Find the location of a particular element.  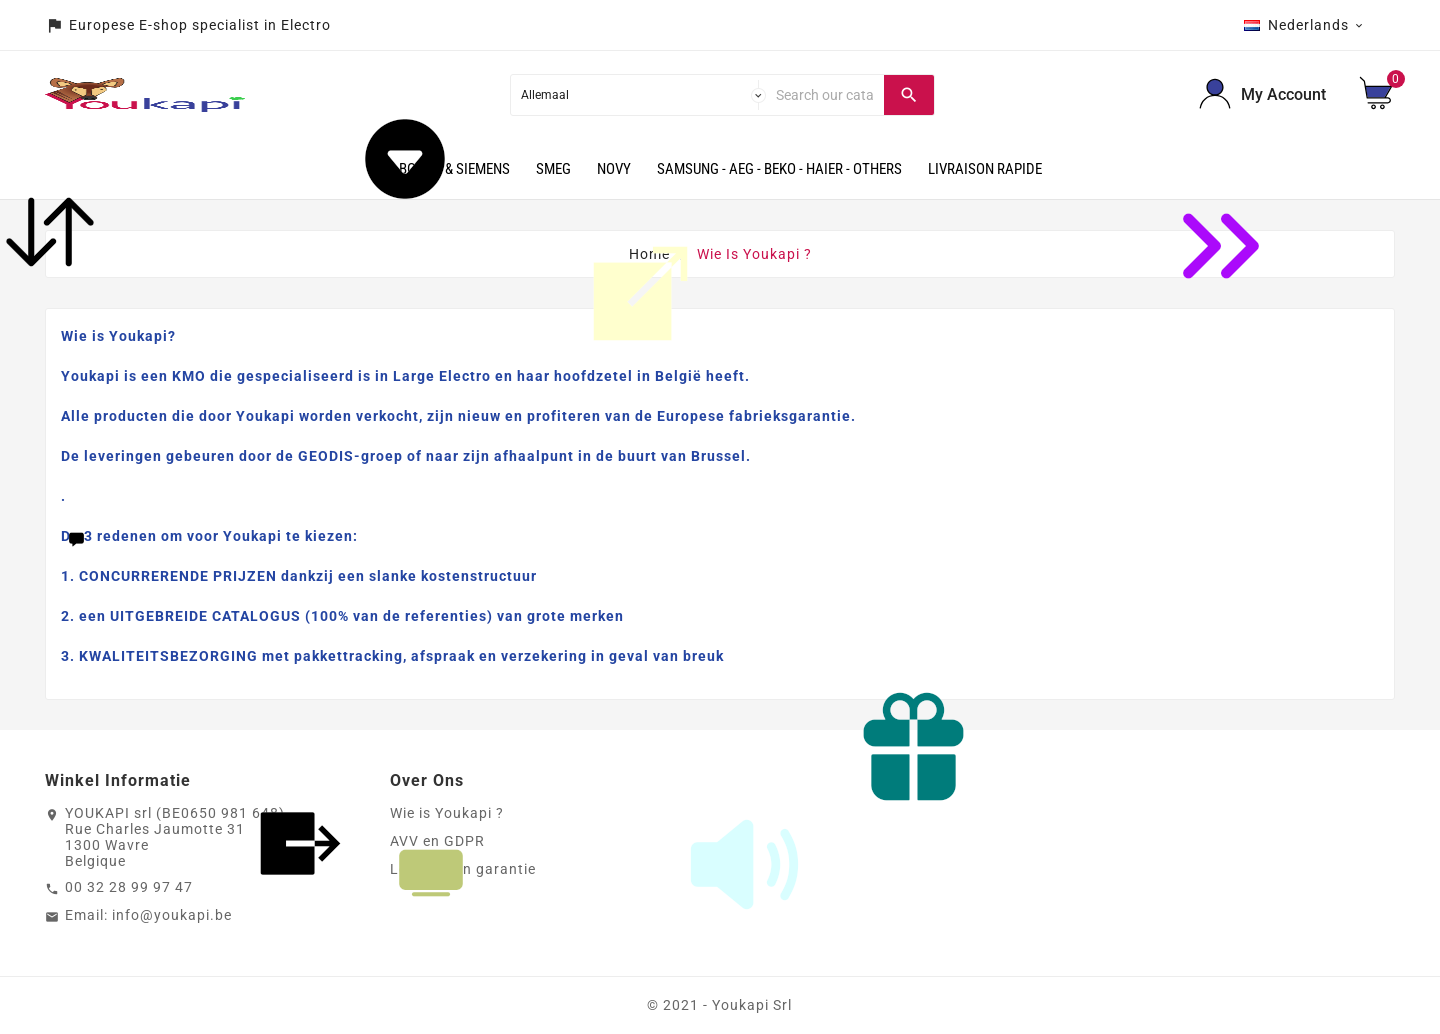

open chat or messaging is located at coordinates (76, 539).